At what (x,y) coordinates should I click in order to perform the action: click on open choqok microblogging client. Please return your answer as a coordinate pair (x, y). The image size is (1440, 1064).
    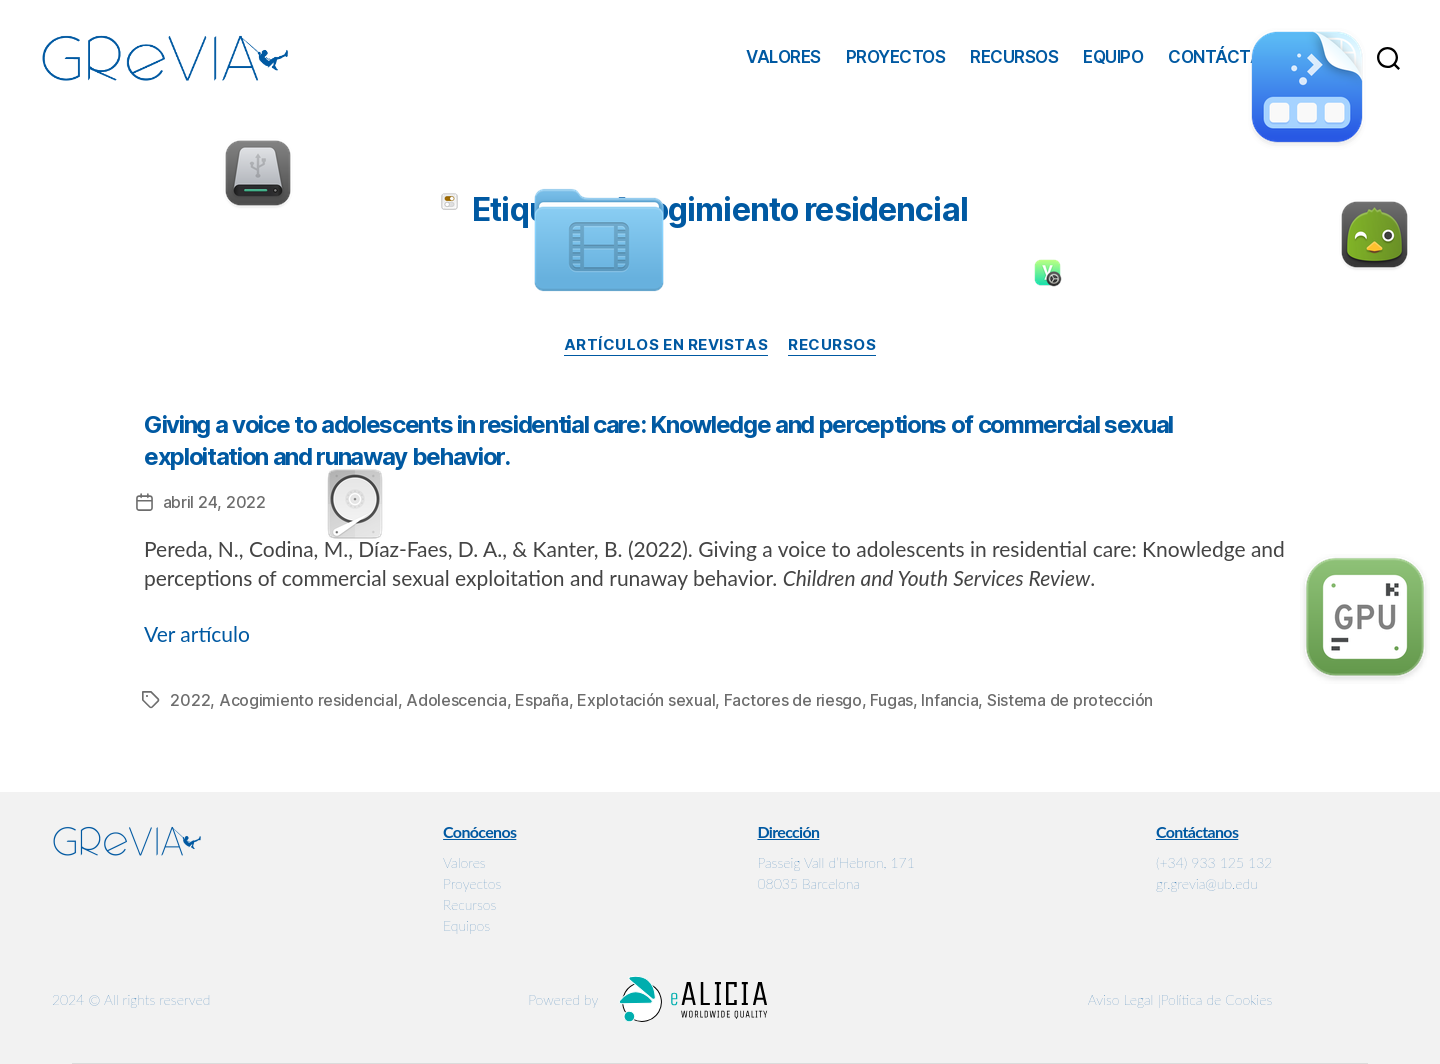
    Looking at the image, I should click on (1374, 234).